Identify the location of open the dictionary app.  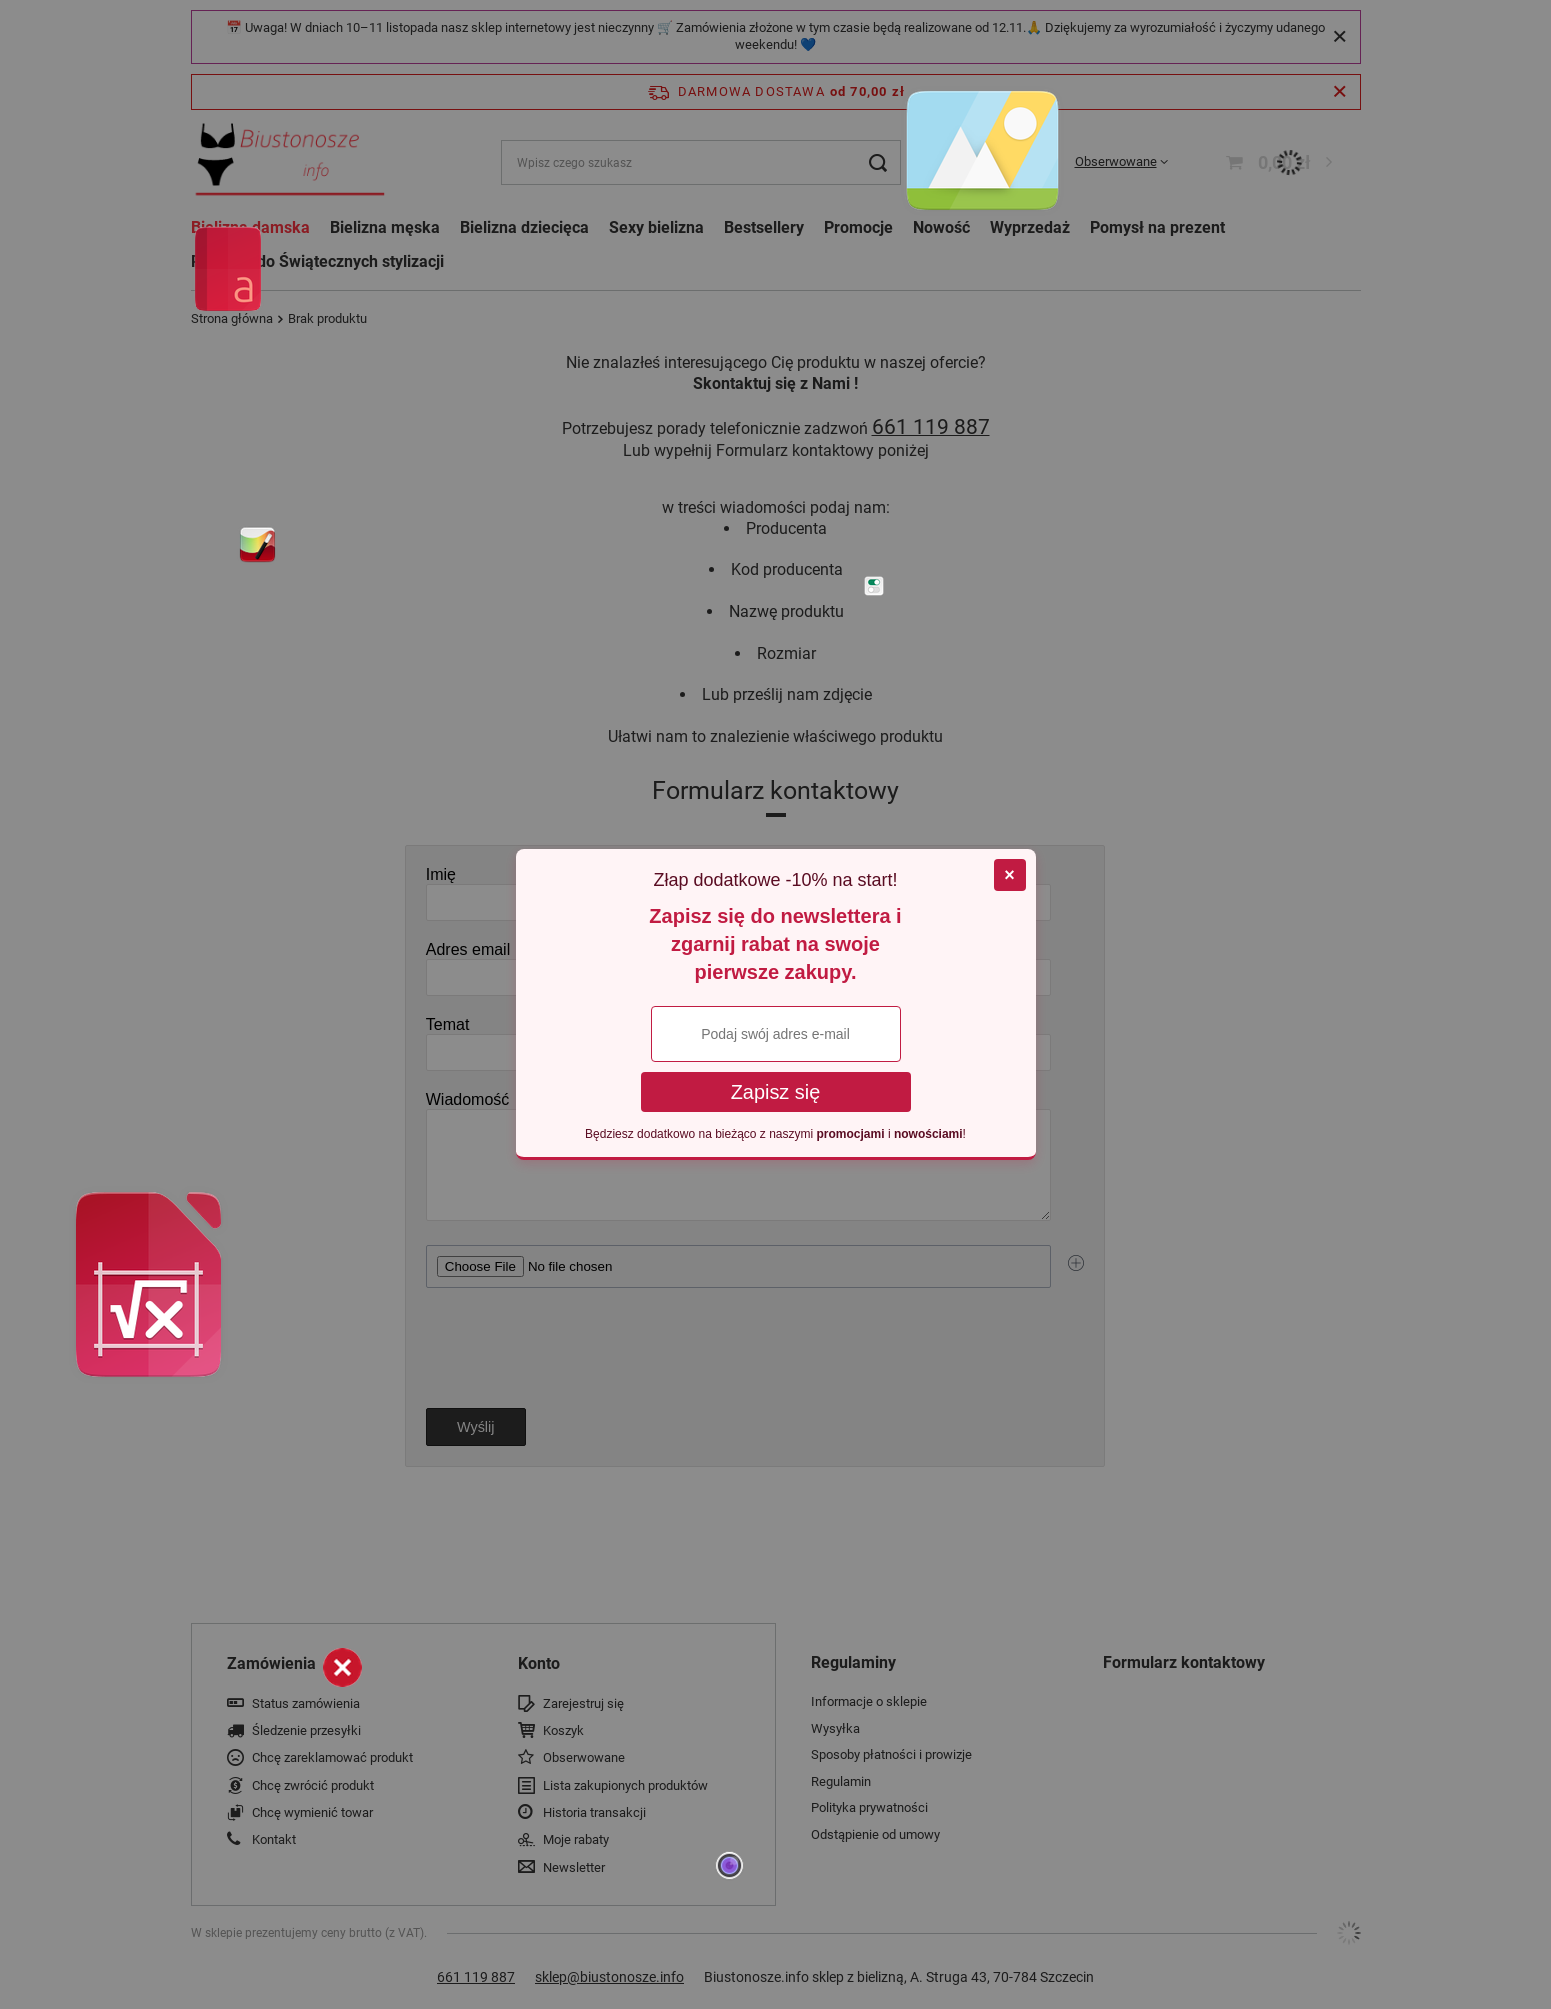
(228, 269).